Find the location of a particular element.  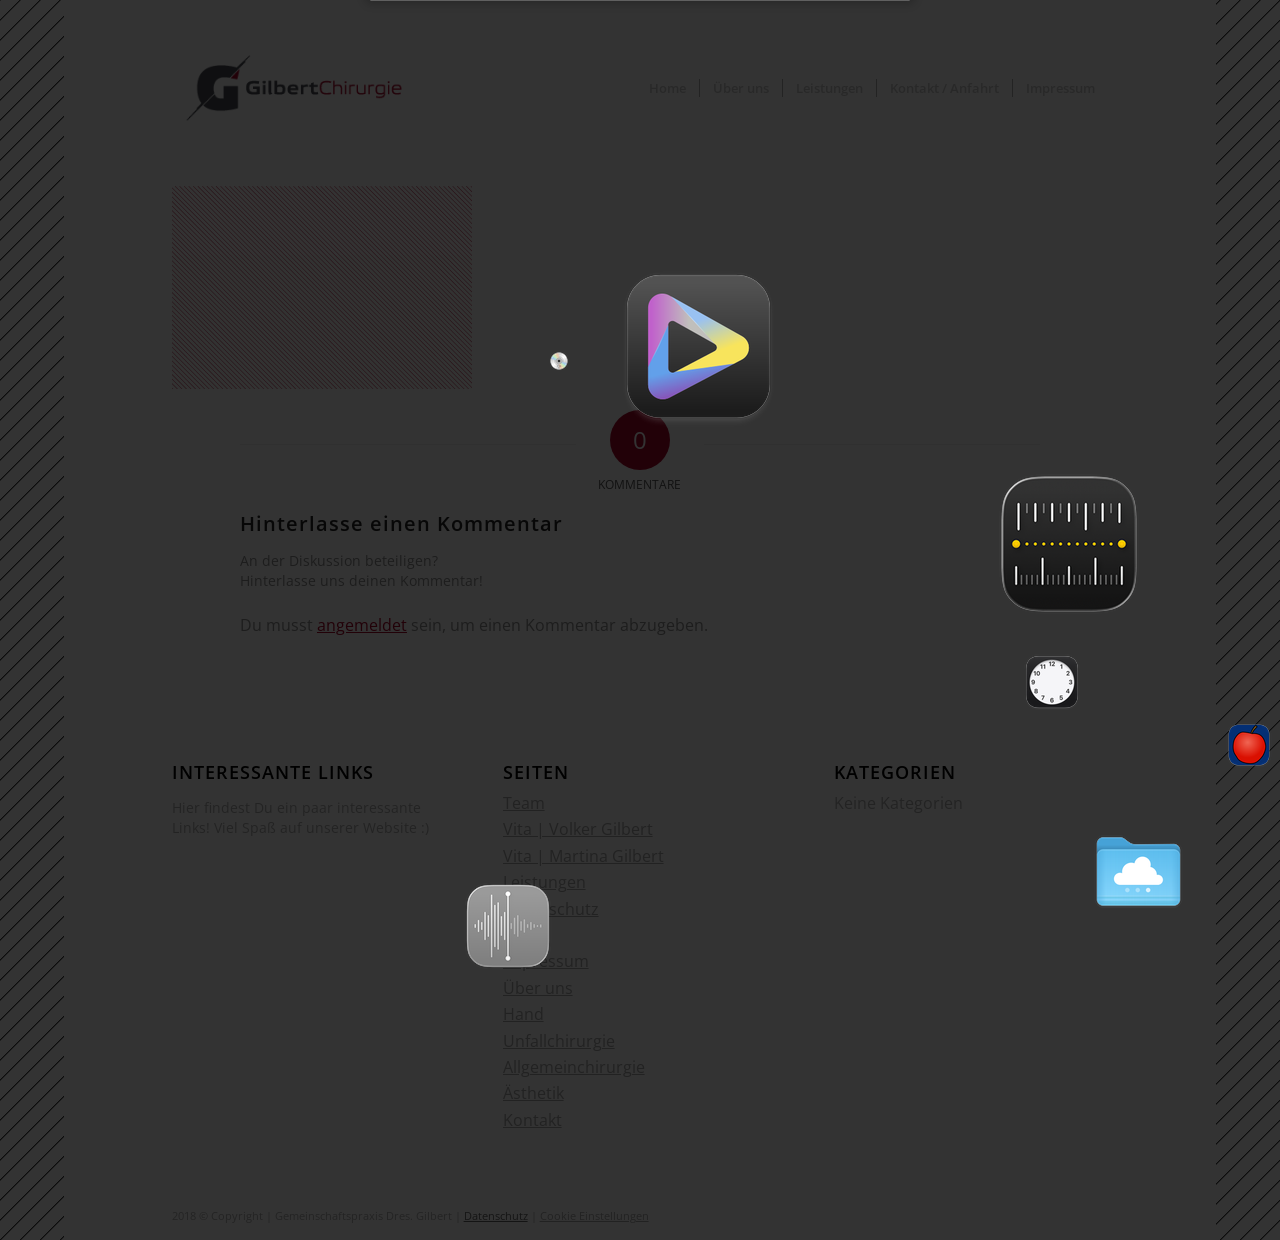

open the Measure app is located at coordinates (1069, 544).